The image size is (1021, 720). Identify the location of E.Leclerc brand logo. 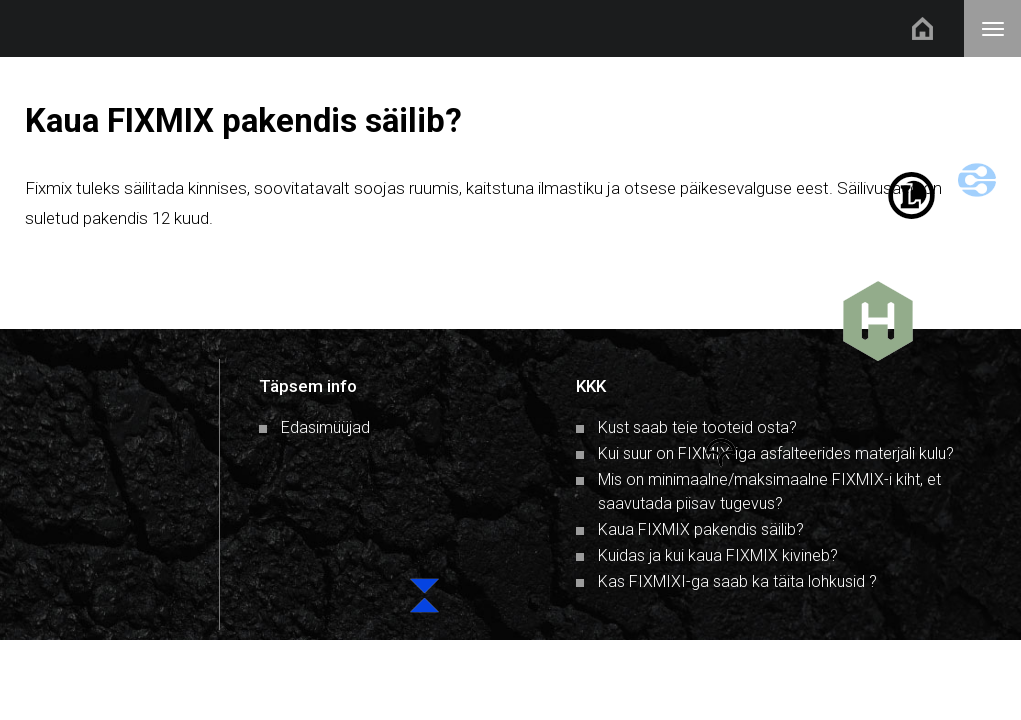
(911, 195).